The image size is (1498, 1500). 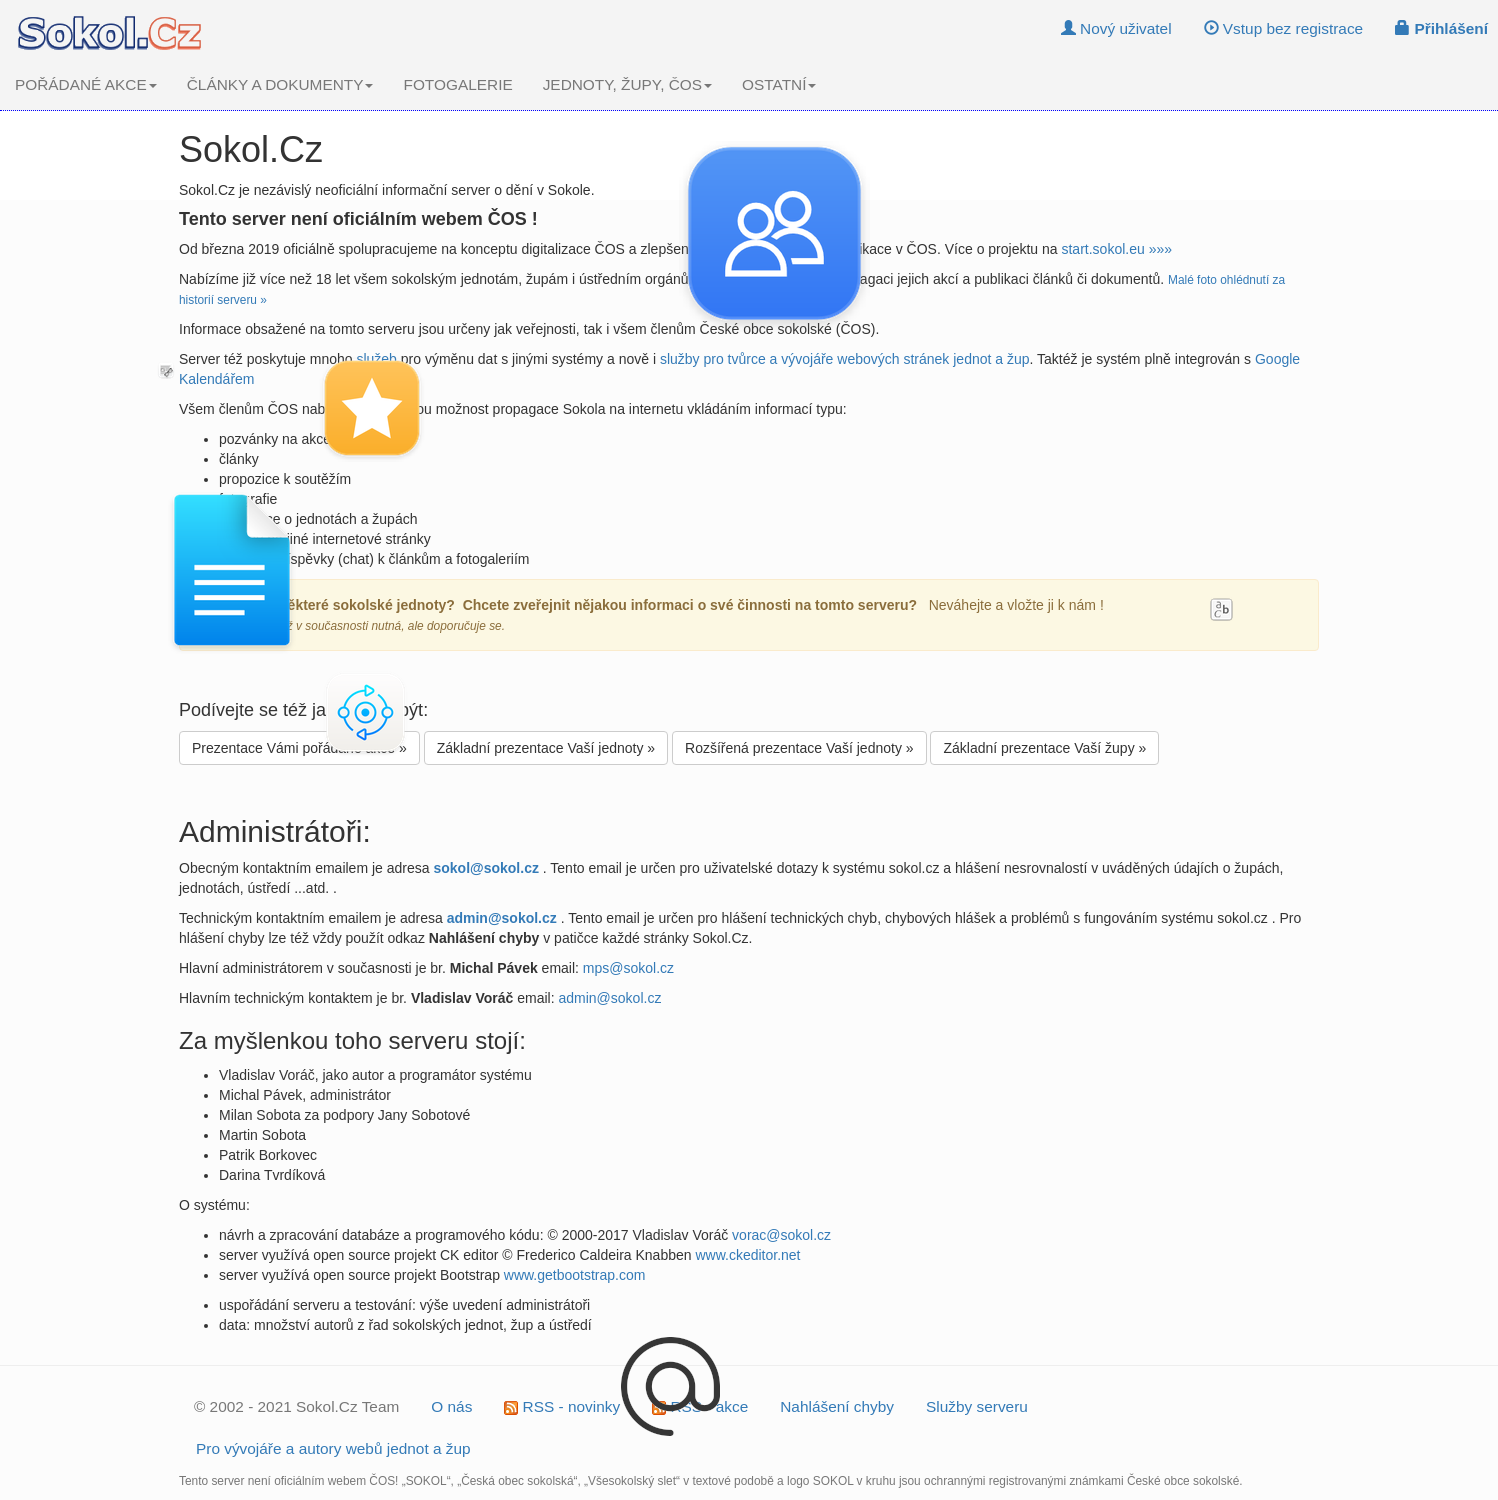 What do you see at coordinates (774, 236) in the screenshot?
I see `manage user accounts and profiles` at bounding box center [774, 236].